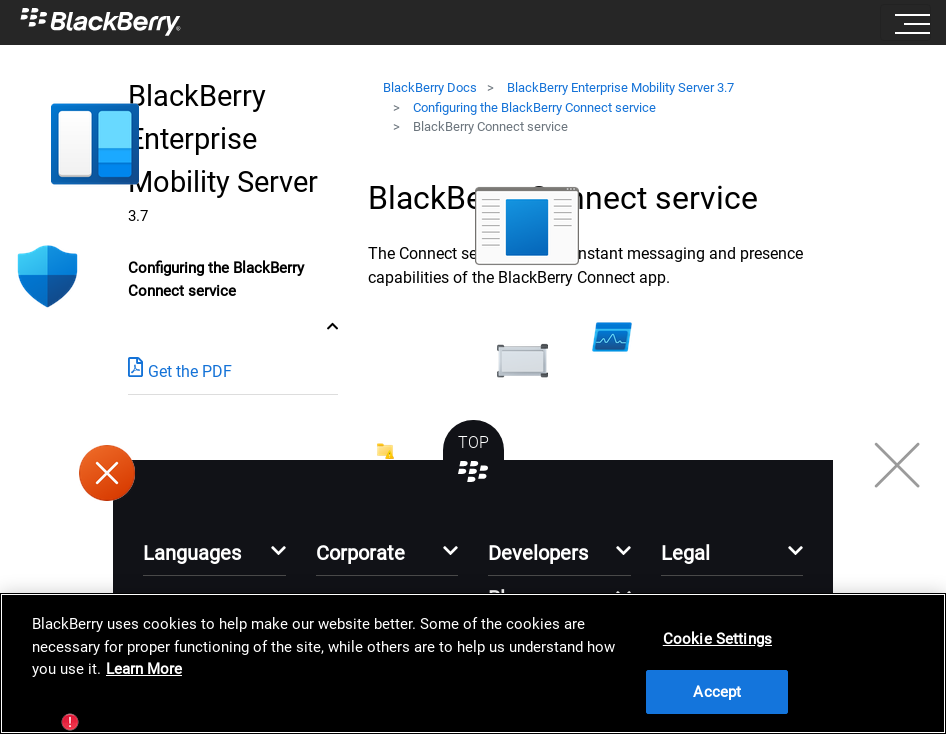 Image resolution: width=946 pixels, height=734 pixels. I want to click on access device settings, so click(522, 361).